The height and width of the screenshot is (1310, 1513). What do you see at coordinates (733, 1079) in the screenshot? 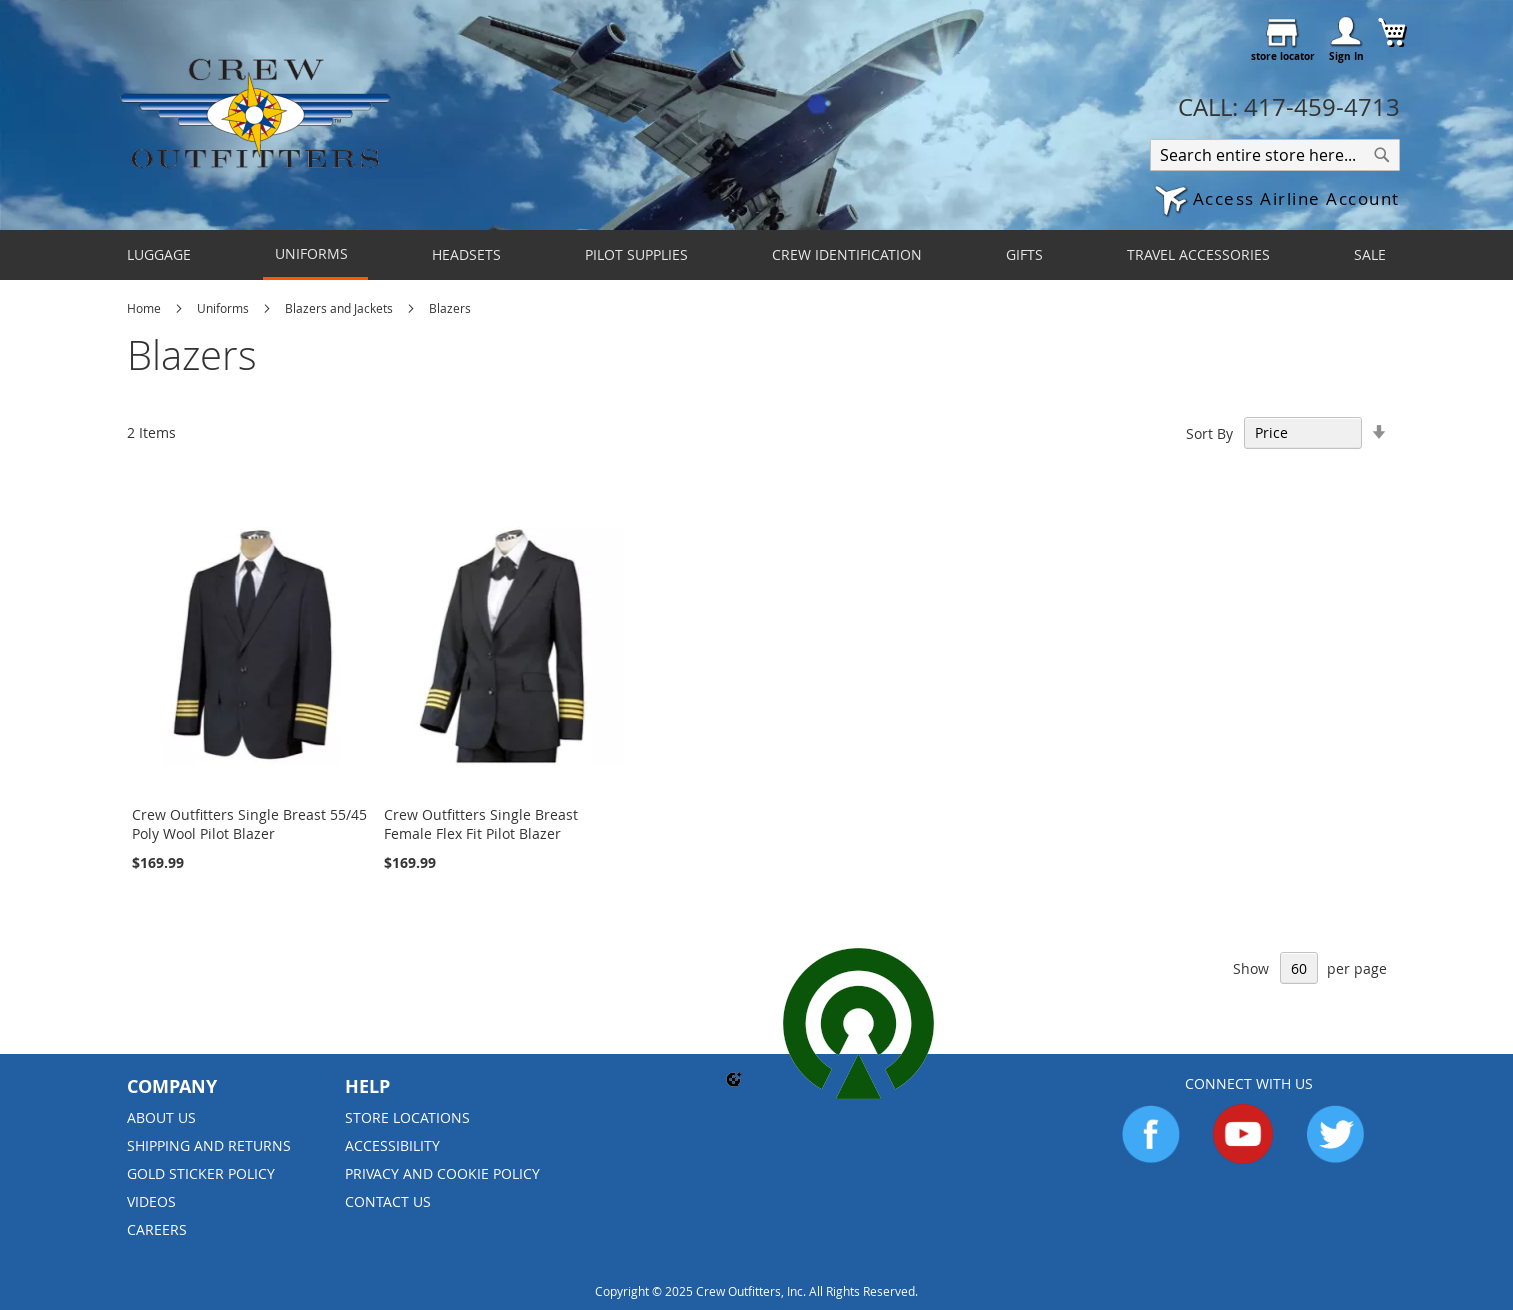
I see `generate AI-powered video content` at bounding box center [733, 1079].